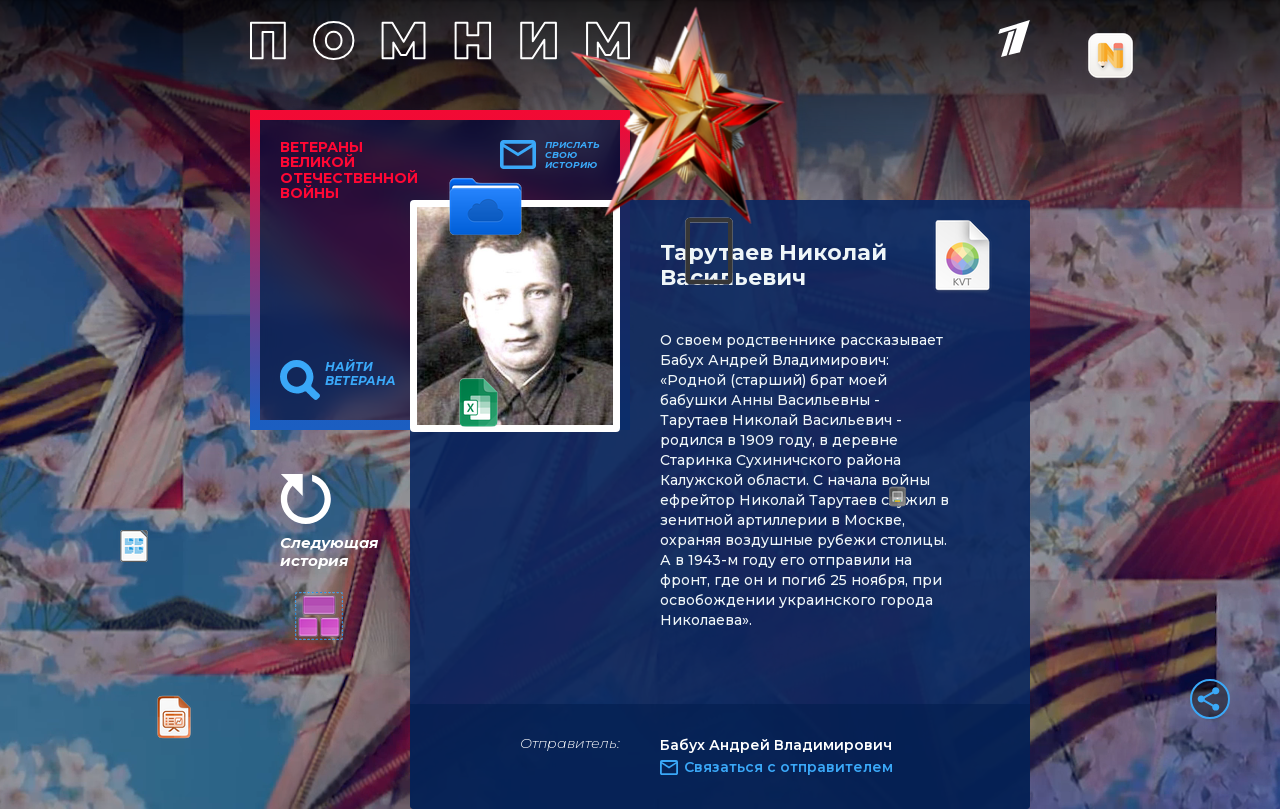 The width and height of the screenshot is (1280, 809). I want to click on open a microsoft excel spreadsheet file, so click(478, 402).